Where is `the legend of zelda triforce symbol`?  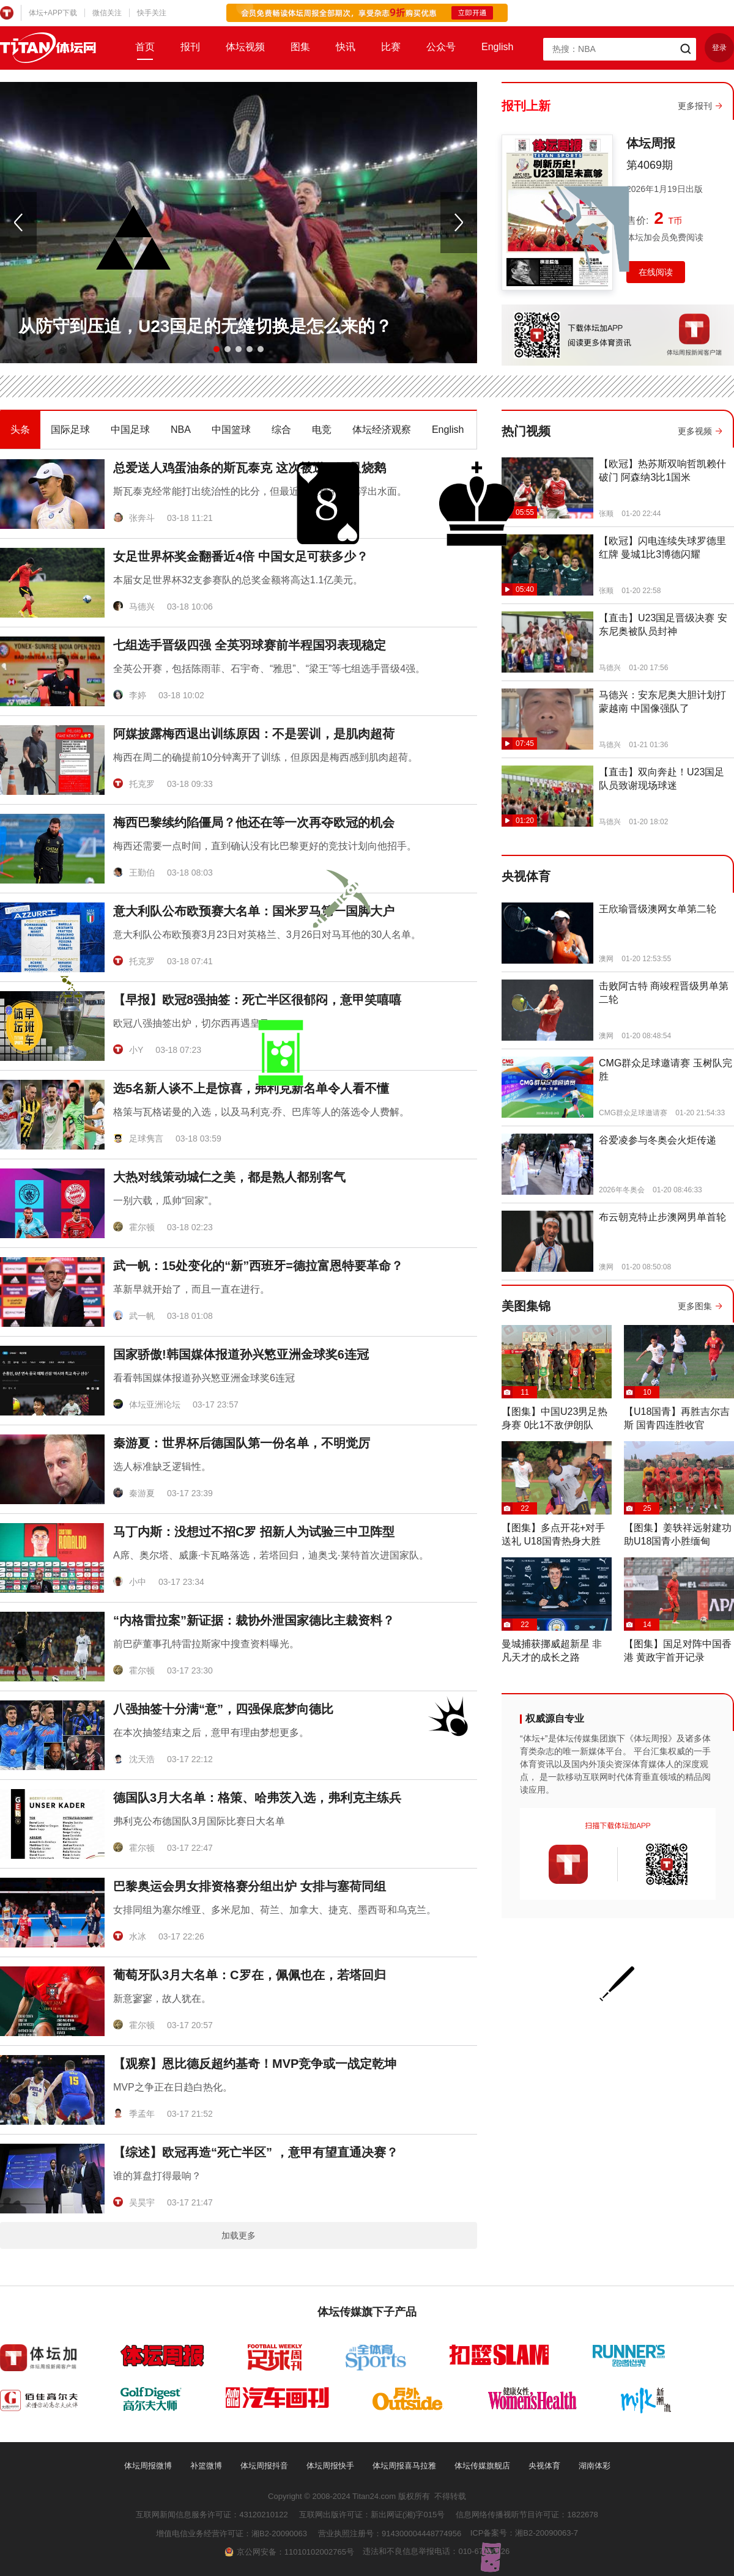 the legend of zelda triforce symbol is located at coordinates (133, 237).